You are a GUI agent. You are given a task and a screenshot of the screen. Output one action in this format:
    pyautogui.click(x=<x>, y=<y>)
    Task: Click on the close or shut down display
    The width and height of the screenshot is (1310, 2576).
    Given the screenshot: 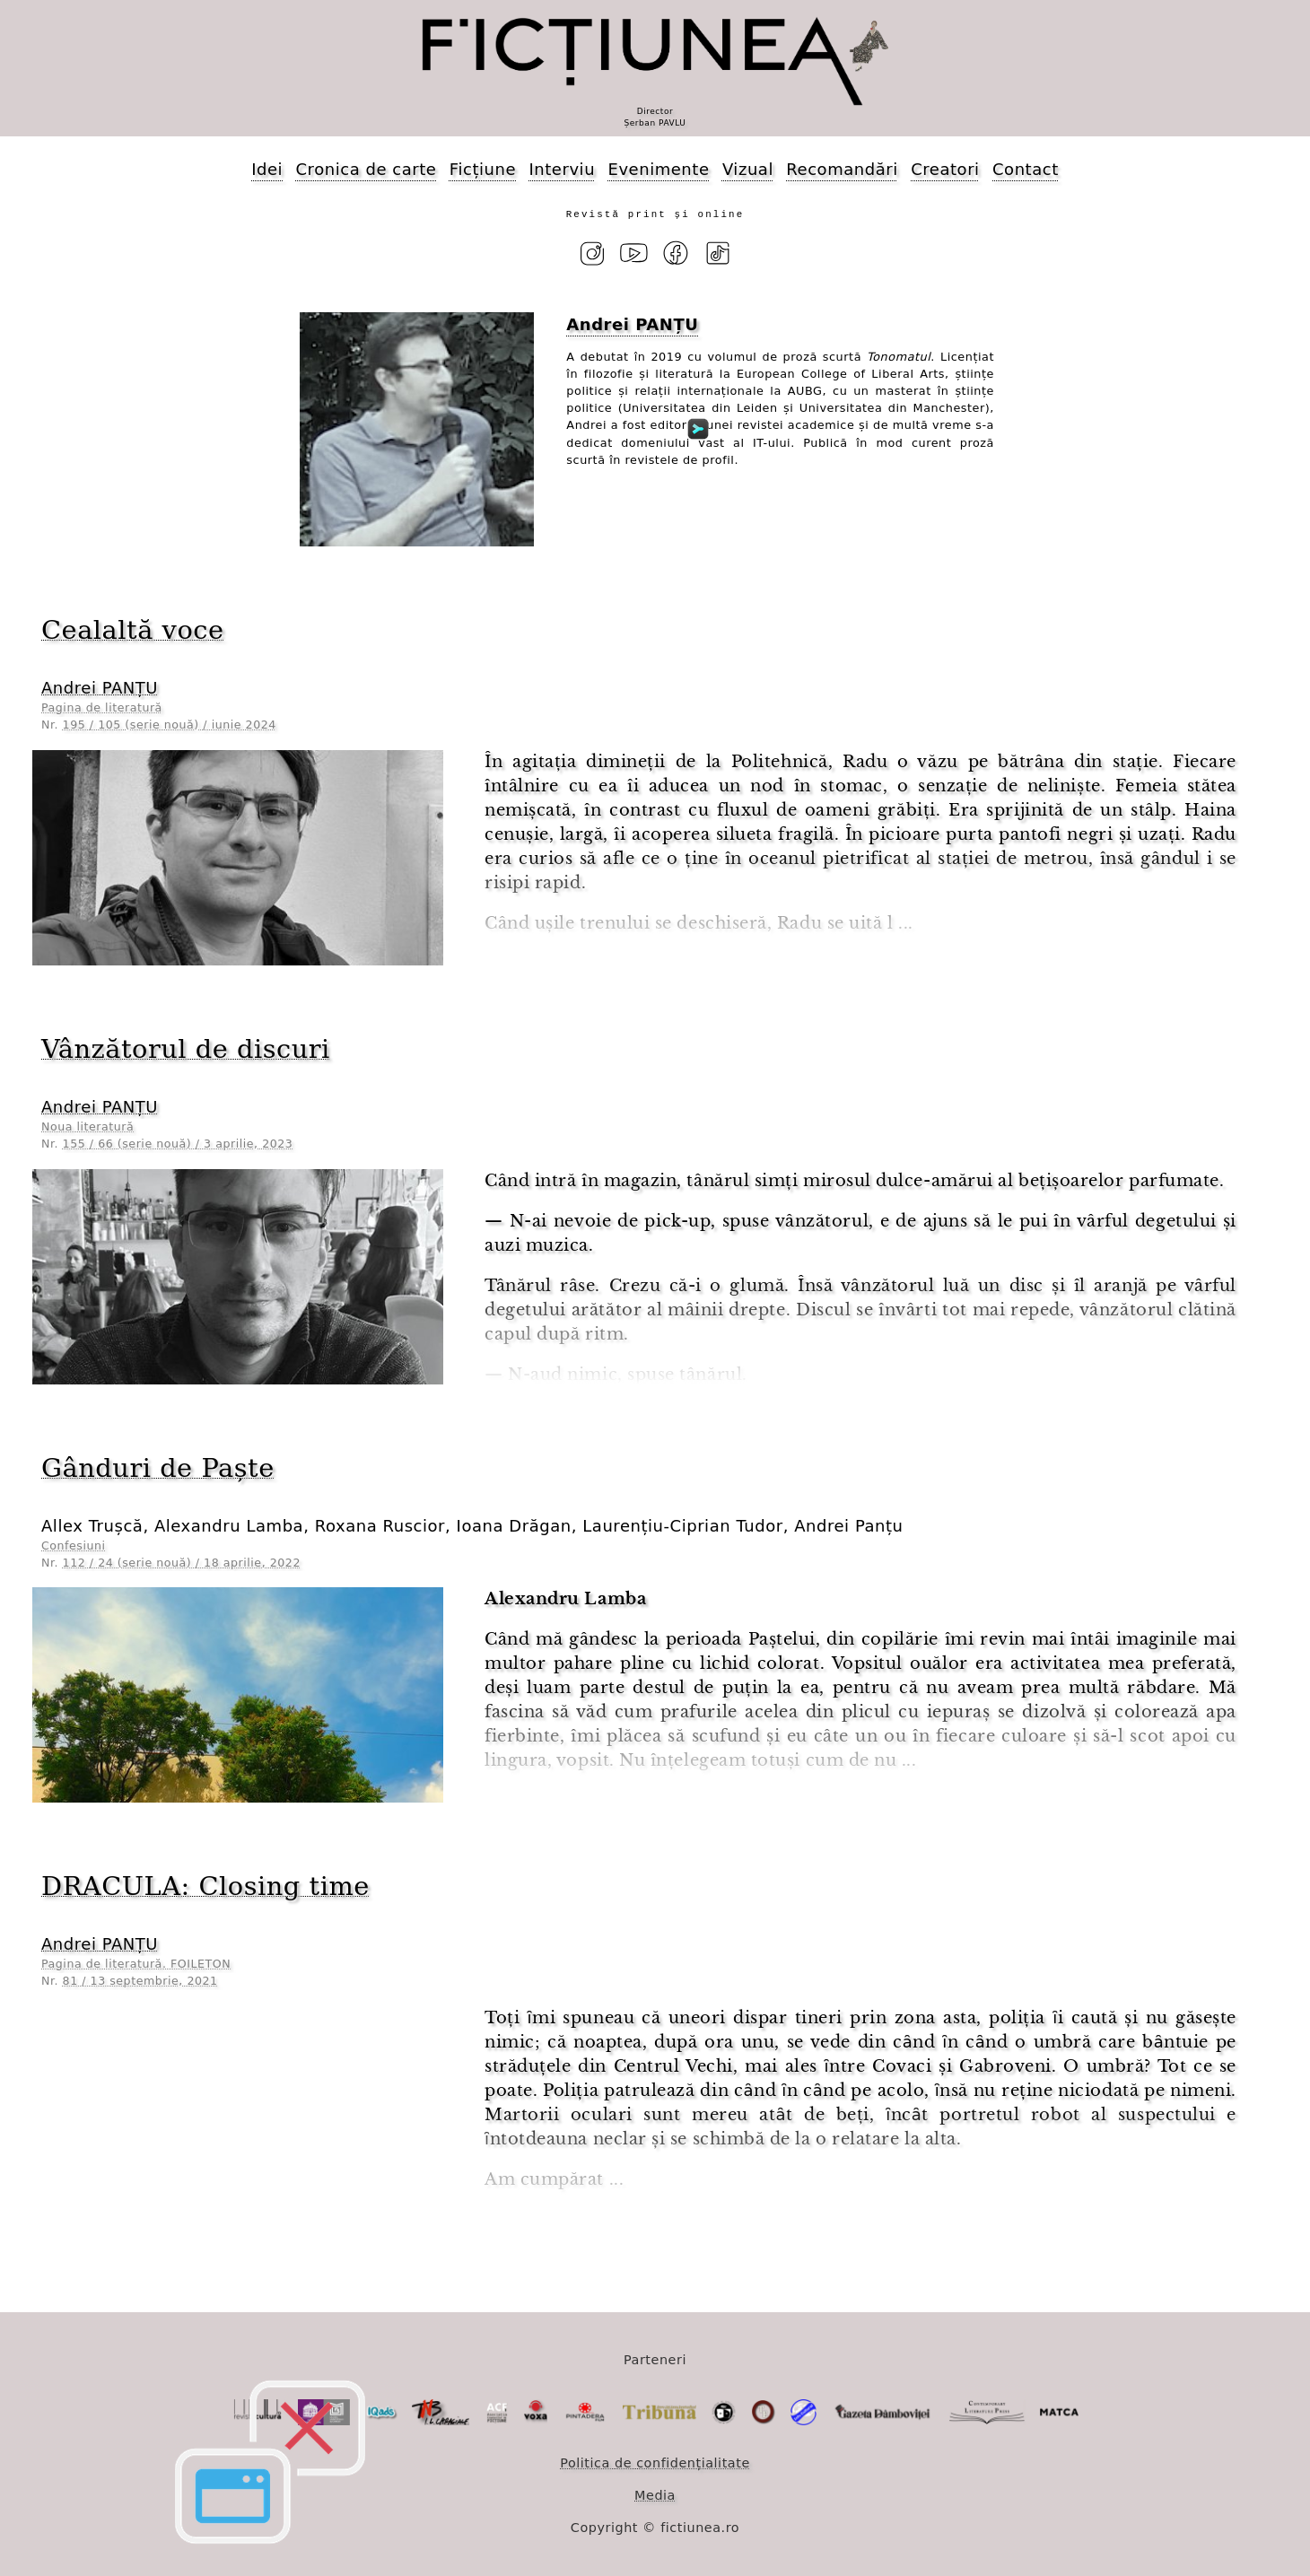 What is the action you would take?
    pyautogui.click(x=270, y=2462)
    